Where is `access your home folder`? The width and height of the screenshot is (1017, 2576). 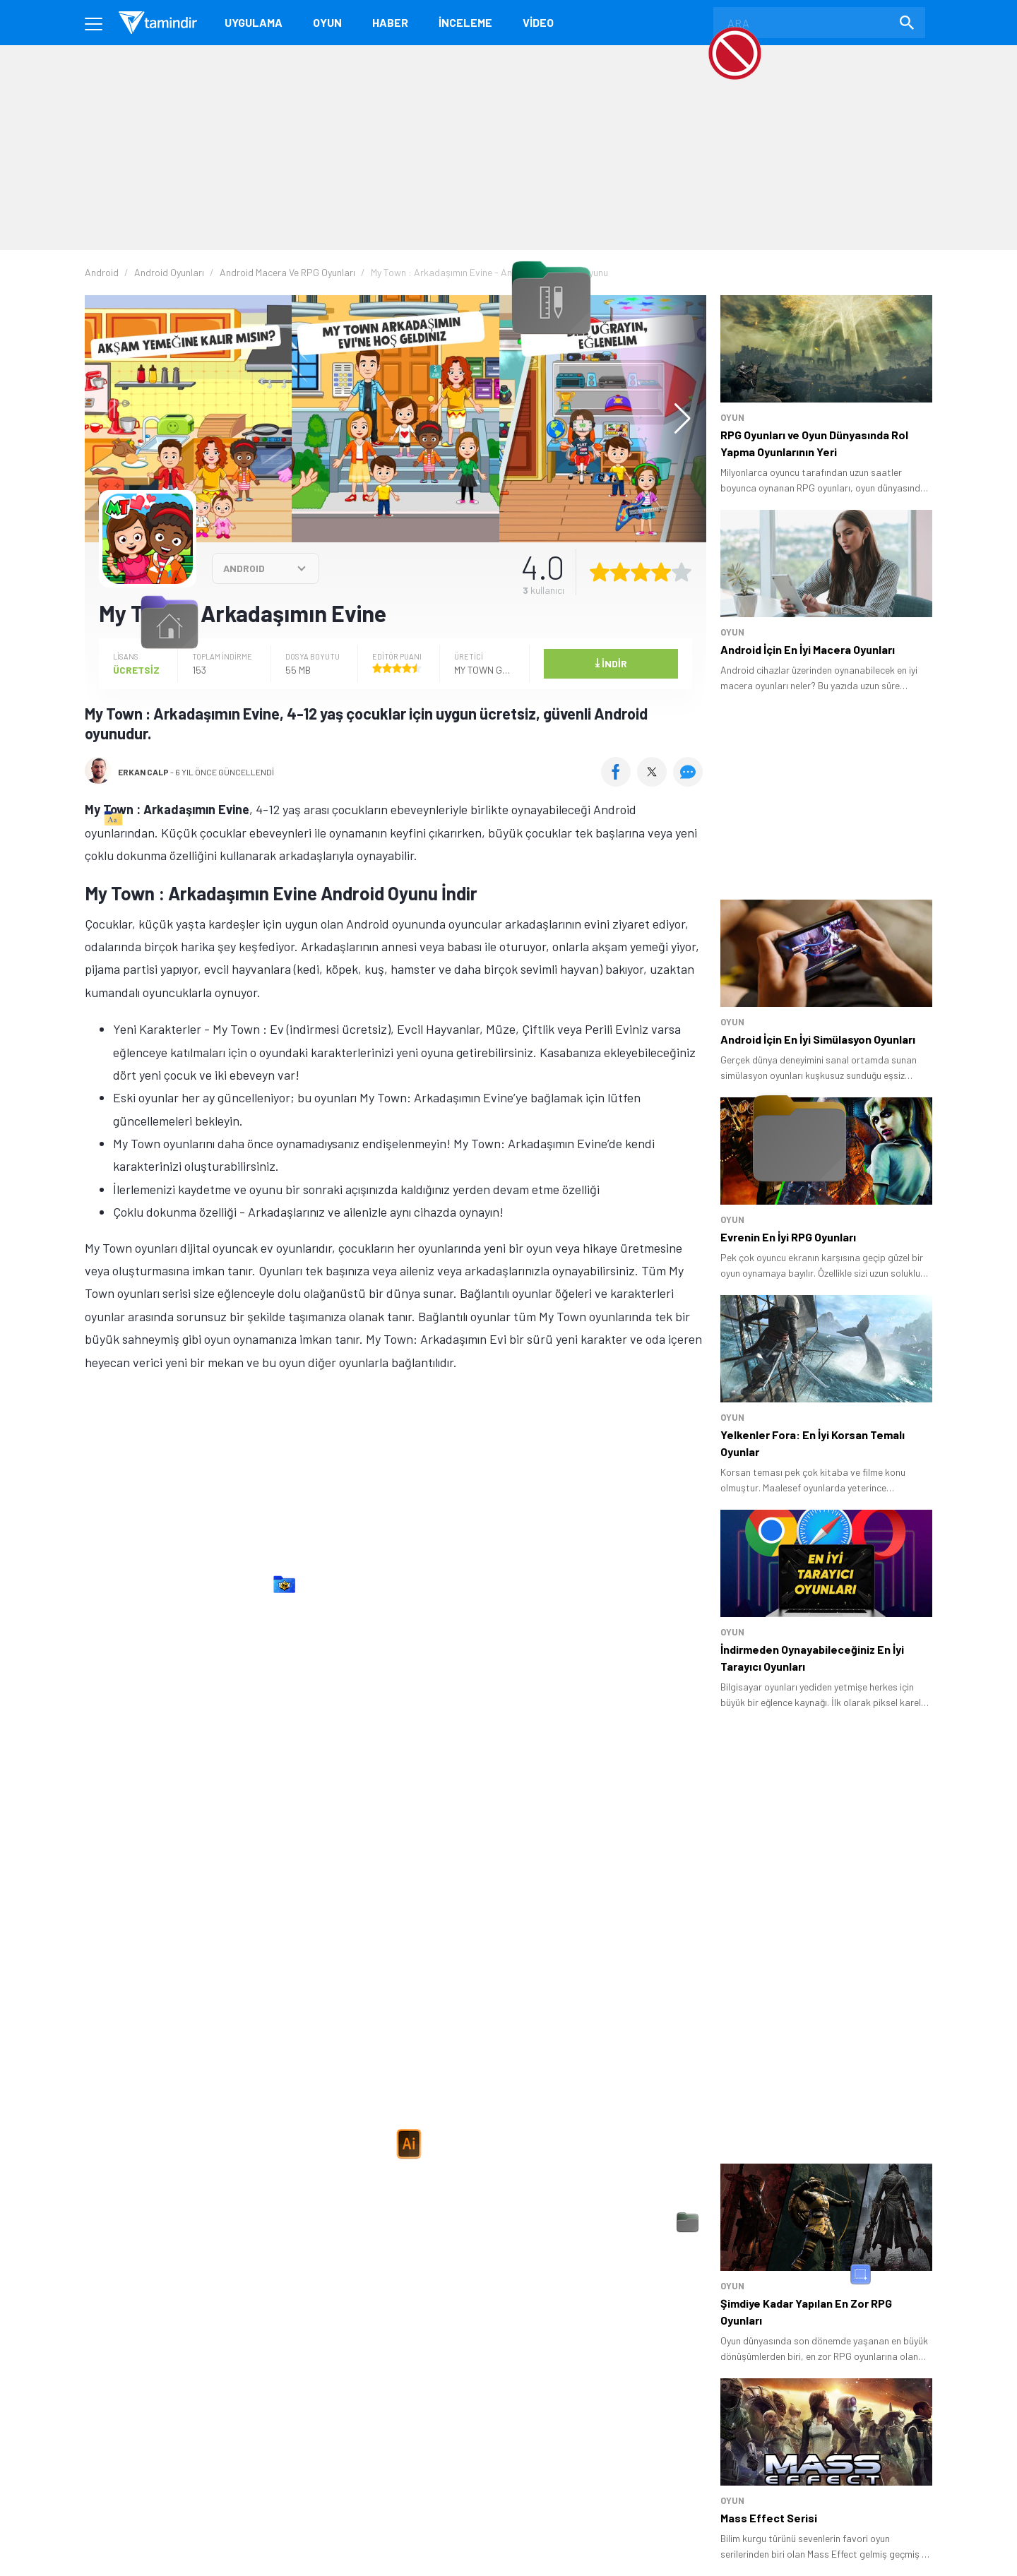
access your home folder is located at coordinates (170, 622).